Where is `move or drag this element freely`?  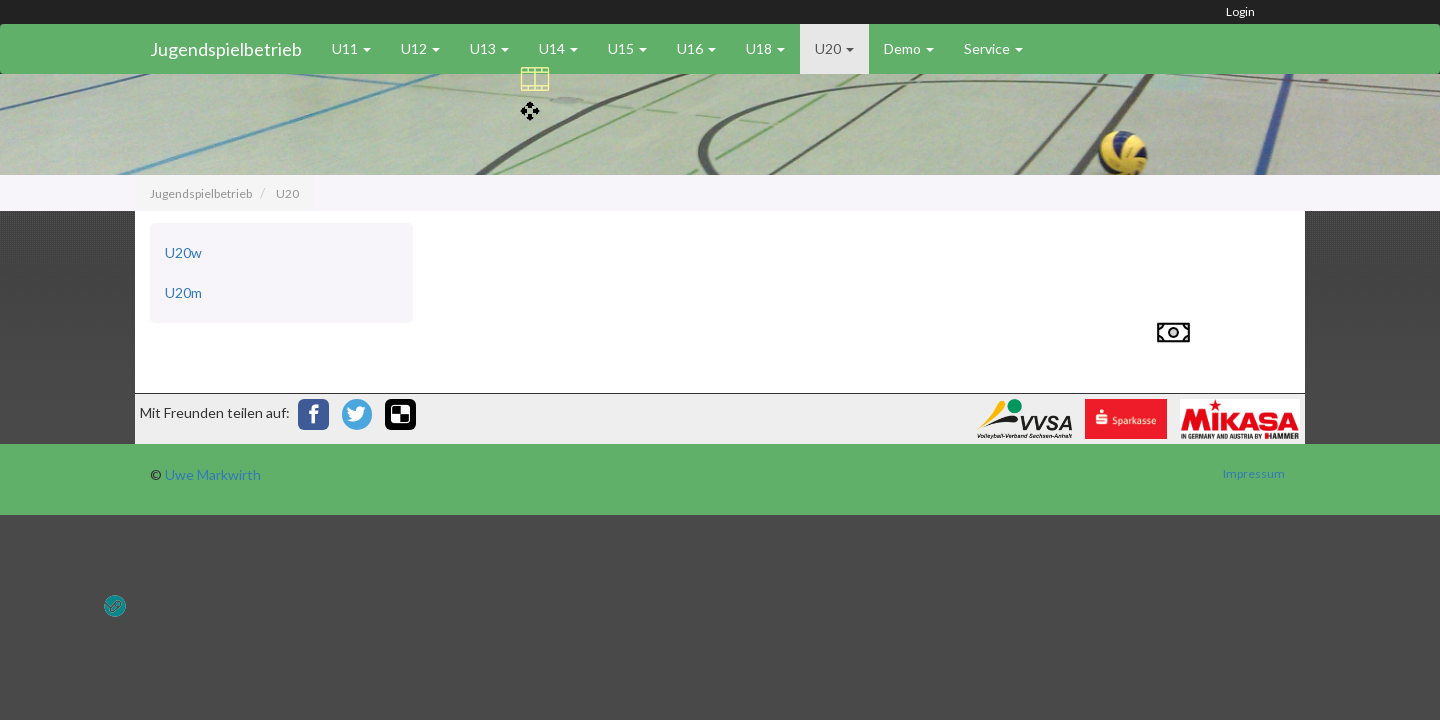 move or drag this element freely is located at coordinates (530, 111).